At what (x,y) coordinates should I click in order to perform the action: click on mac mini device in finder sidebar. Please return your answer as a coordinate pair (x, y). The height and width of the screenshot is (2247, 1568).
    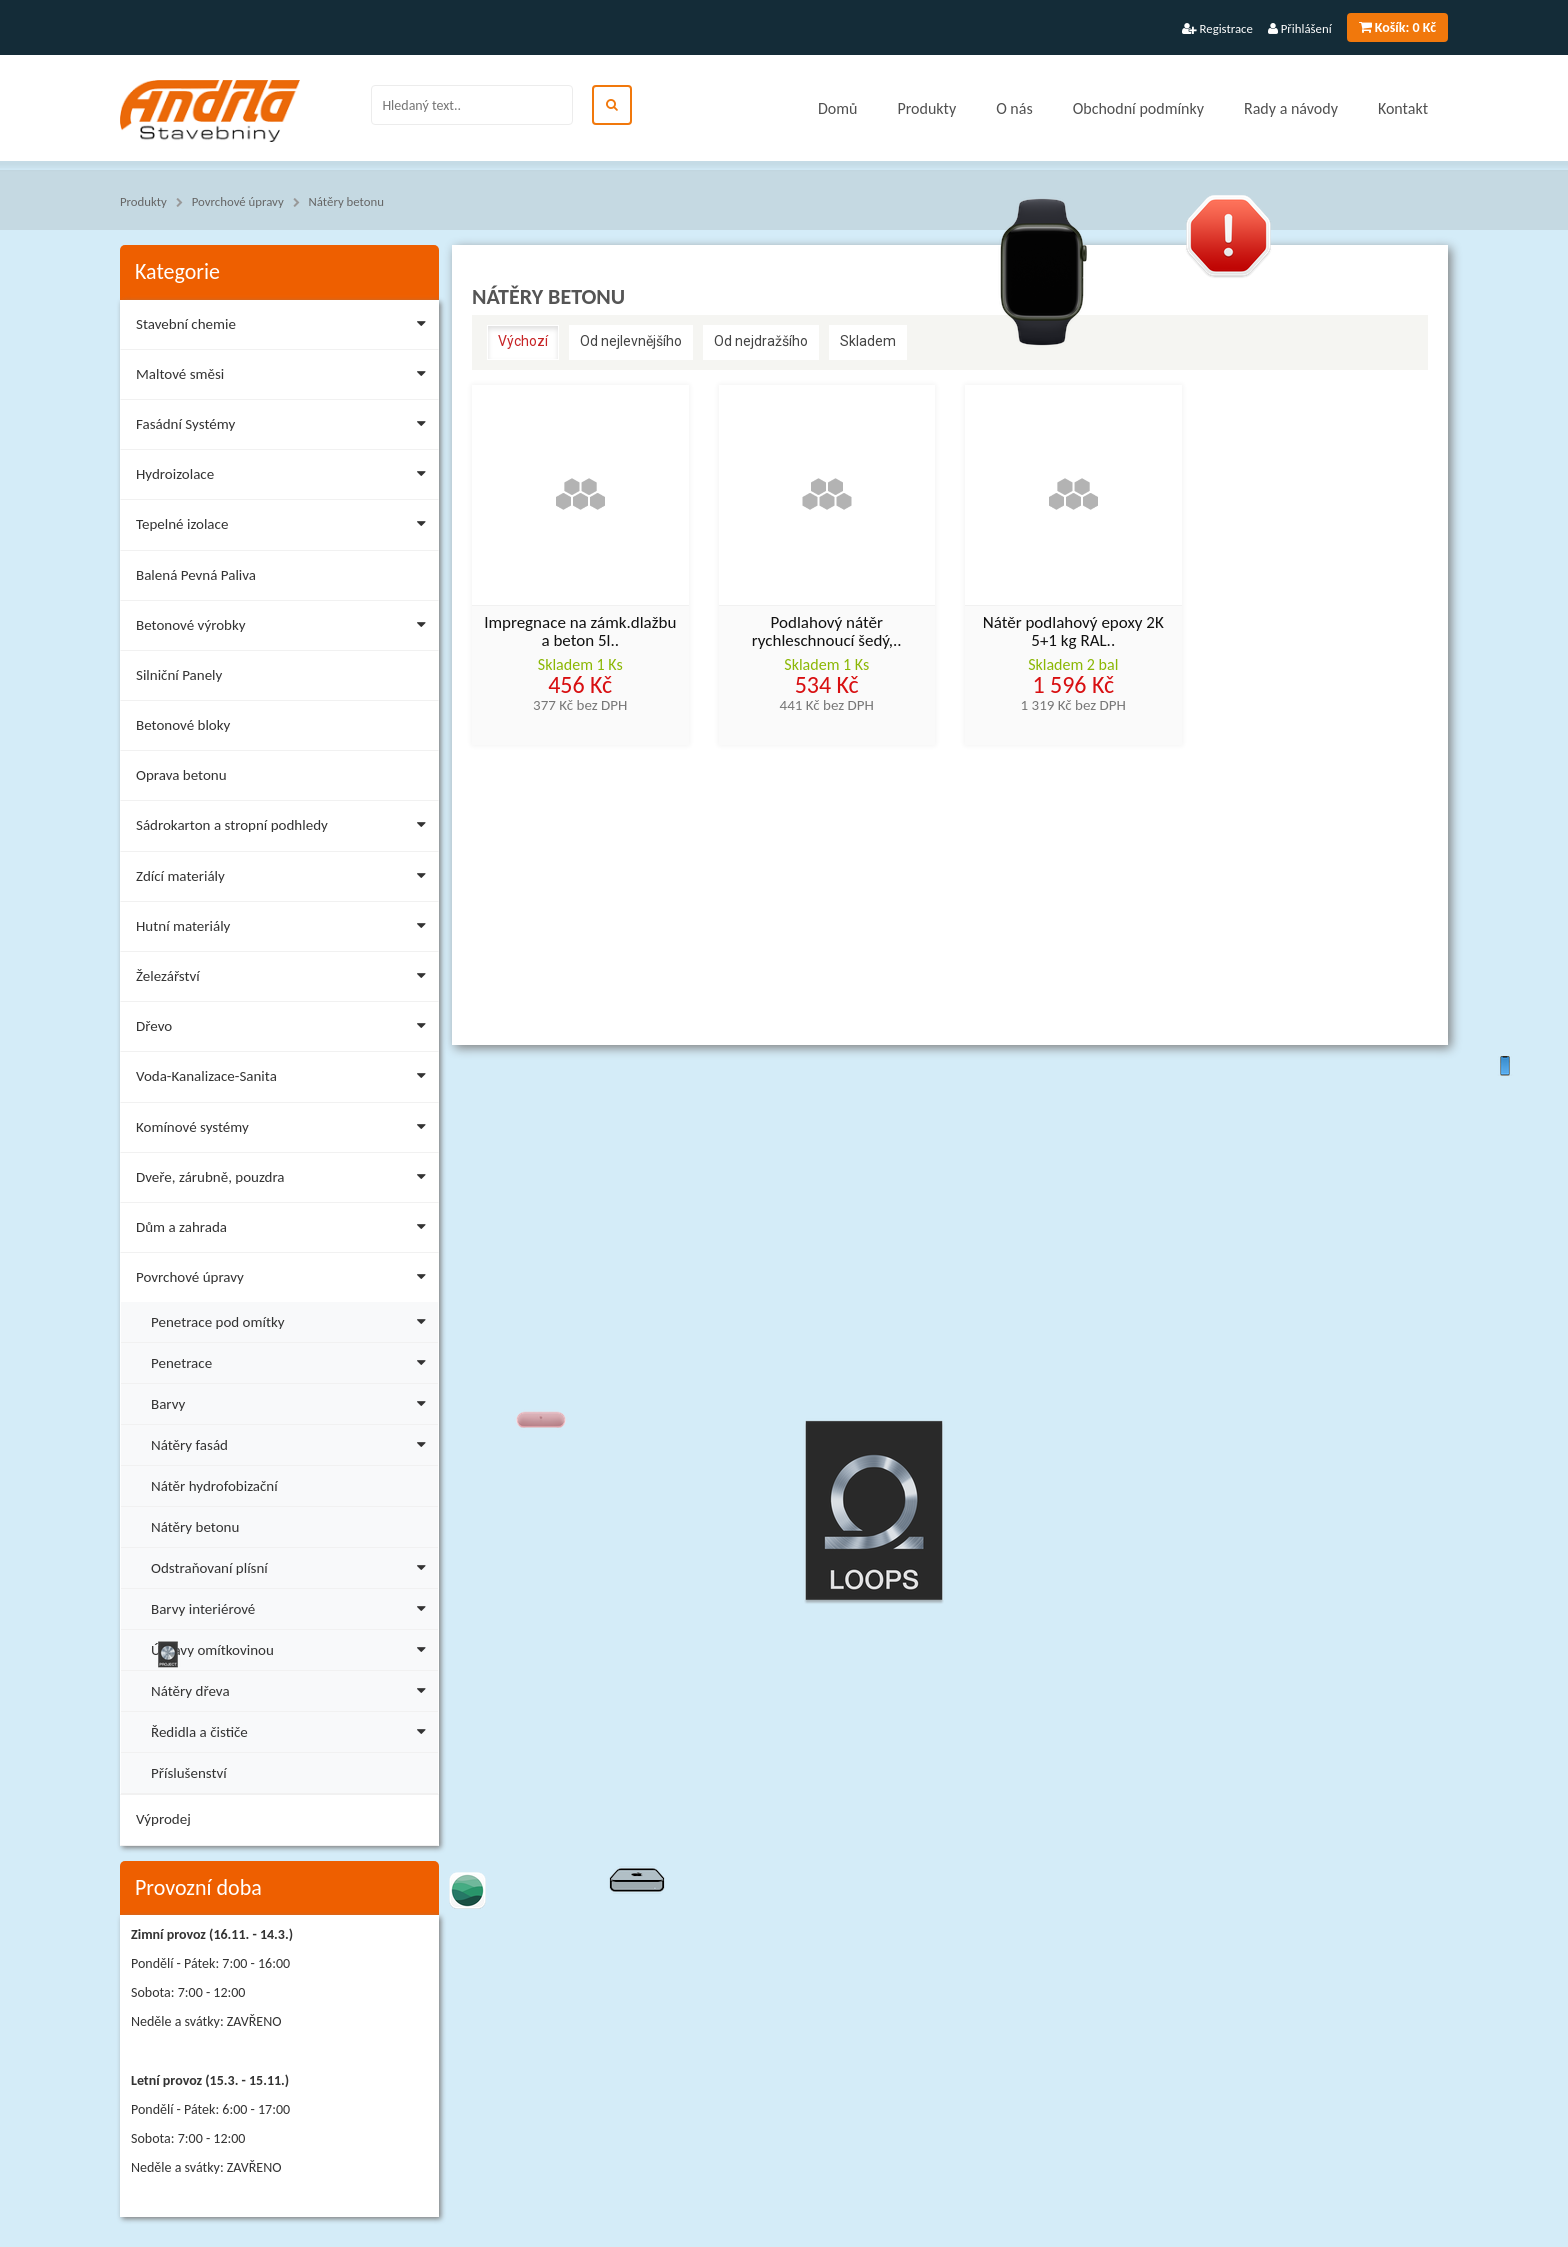
    Looking at the image, I should click on (637, 1880).